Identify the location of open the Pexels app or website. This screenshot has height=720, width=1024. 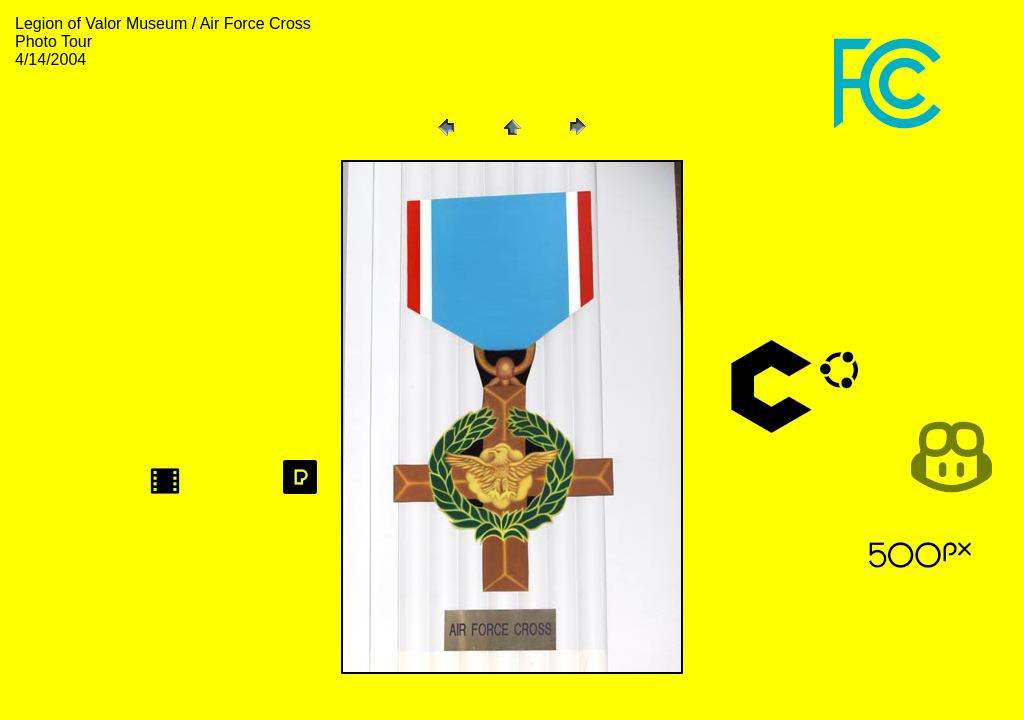
(300, 477).